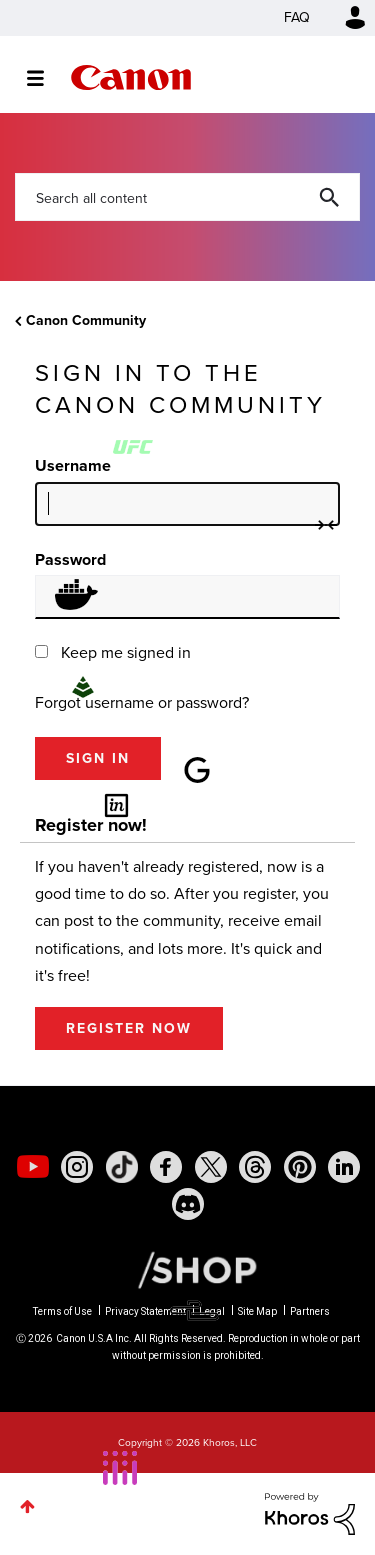 This screenshot has height=1555, width=375. What do you see at coordinates (326, 525) in the screenshot?
I see `collapse panel horizontally` at bounding box center [326, 525].